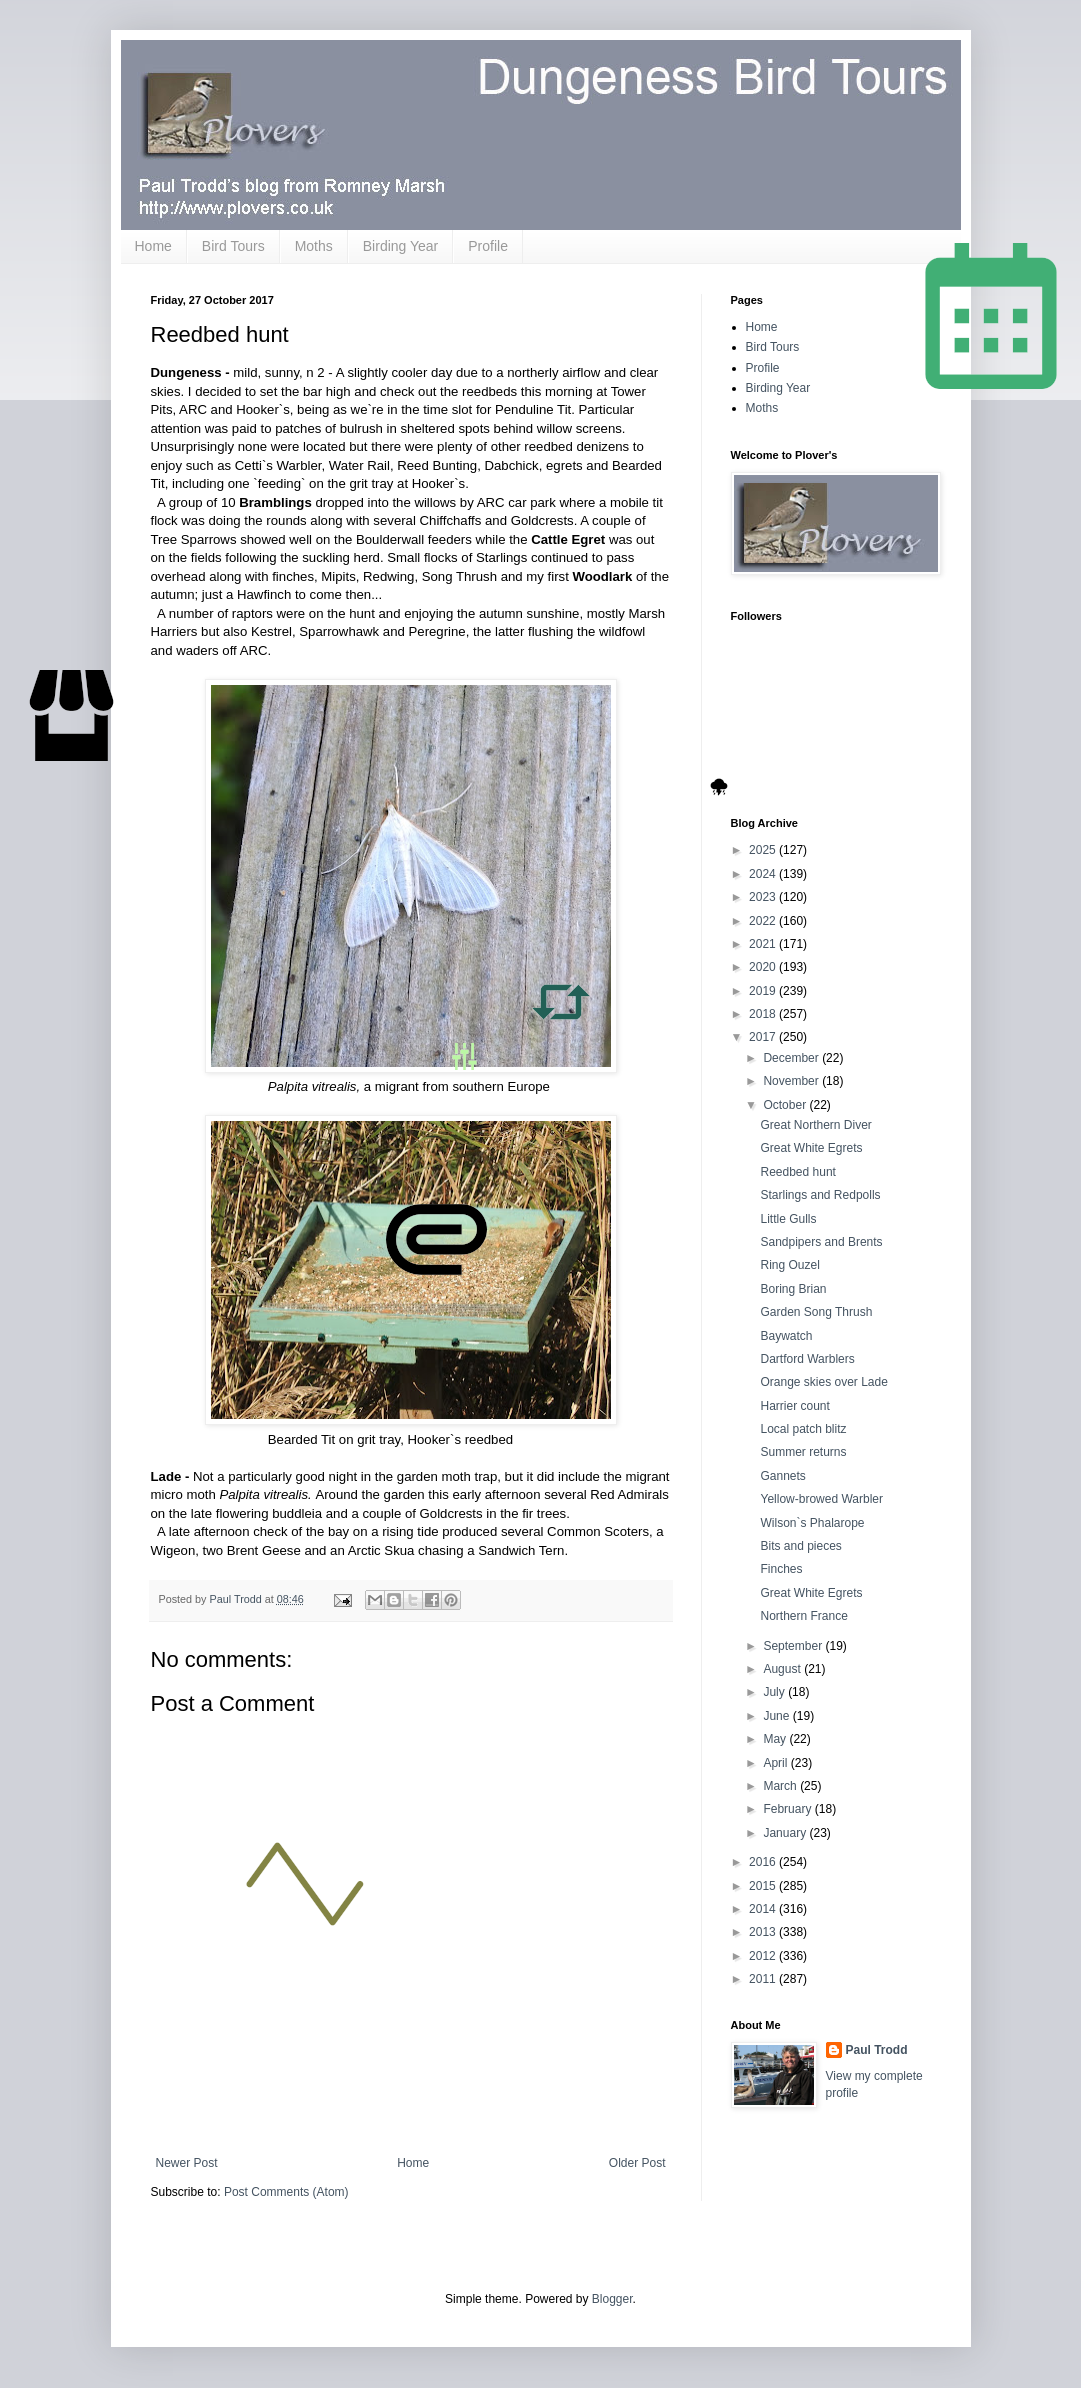 The height and width of the screenshot is (2388, 1081). Describe the element at coordinates (71, 715) in the screenshot. I see `open the store or shop` at that location.